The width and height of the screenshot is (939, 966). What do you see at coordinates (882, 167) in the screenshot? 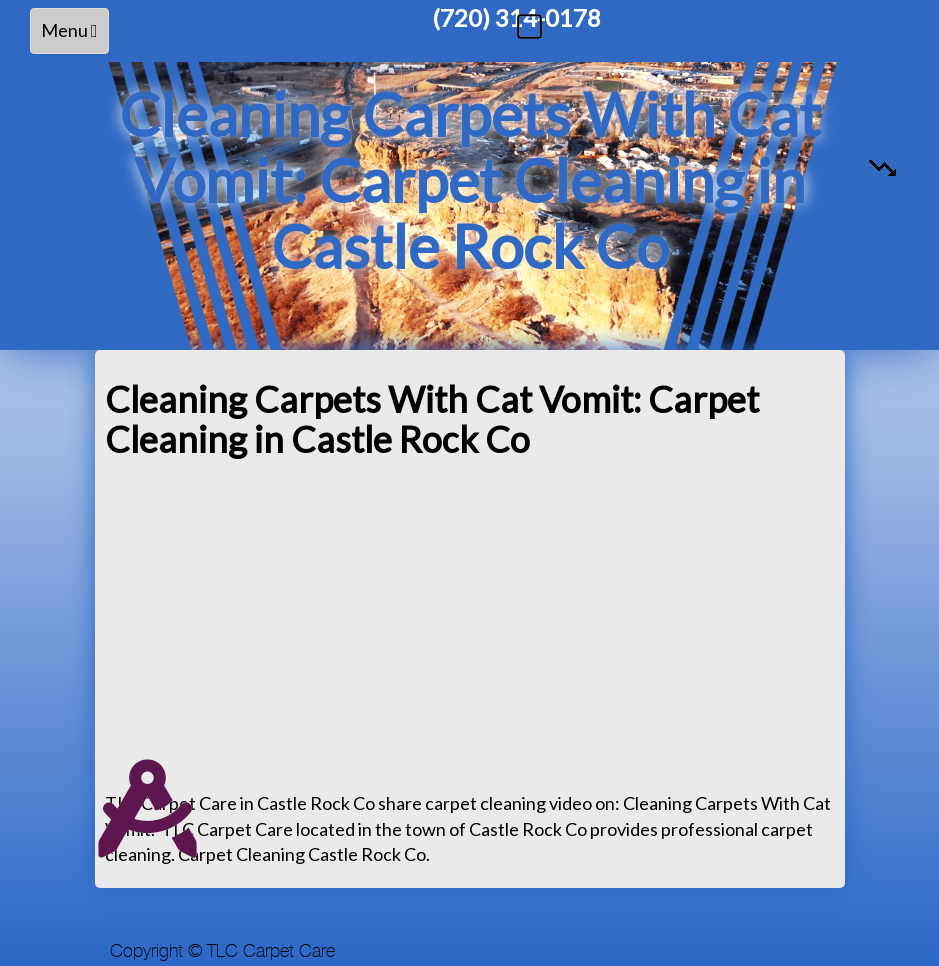
I see `indicates a downward trend in data or metrics` at bounding box center [882, 167].